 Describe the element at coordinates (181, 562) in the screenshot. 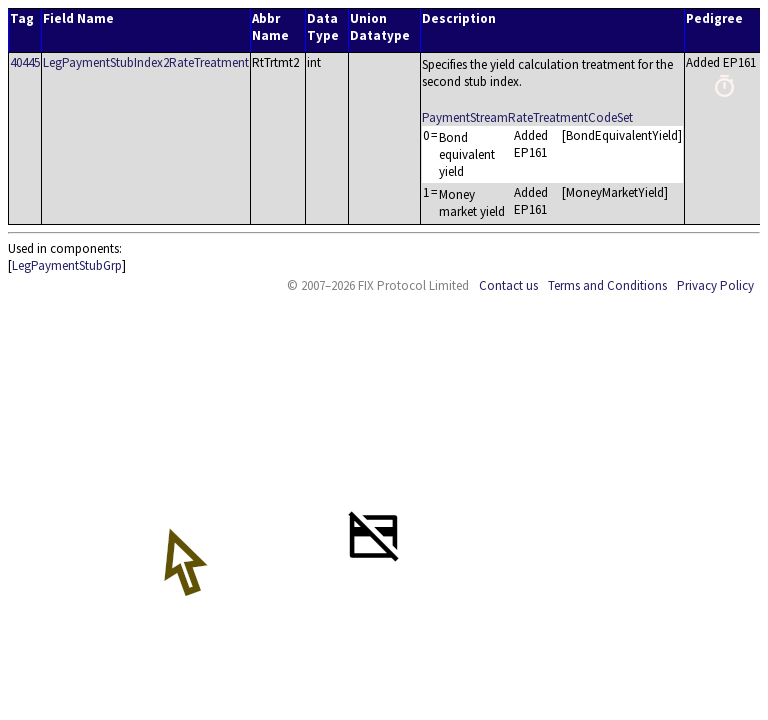

I see `cursor pointer indicating selection mode` at that location.